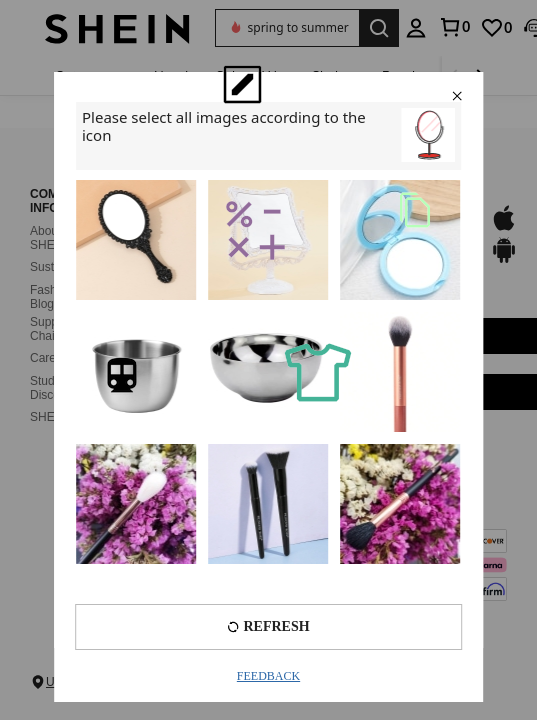 Image resolution: width=537 pixels, height=720 pixels. I want to click on indicates an operator symbol in code, so click(255, 230).